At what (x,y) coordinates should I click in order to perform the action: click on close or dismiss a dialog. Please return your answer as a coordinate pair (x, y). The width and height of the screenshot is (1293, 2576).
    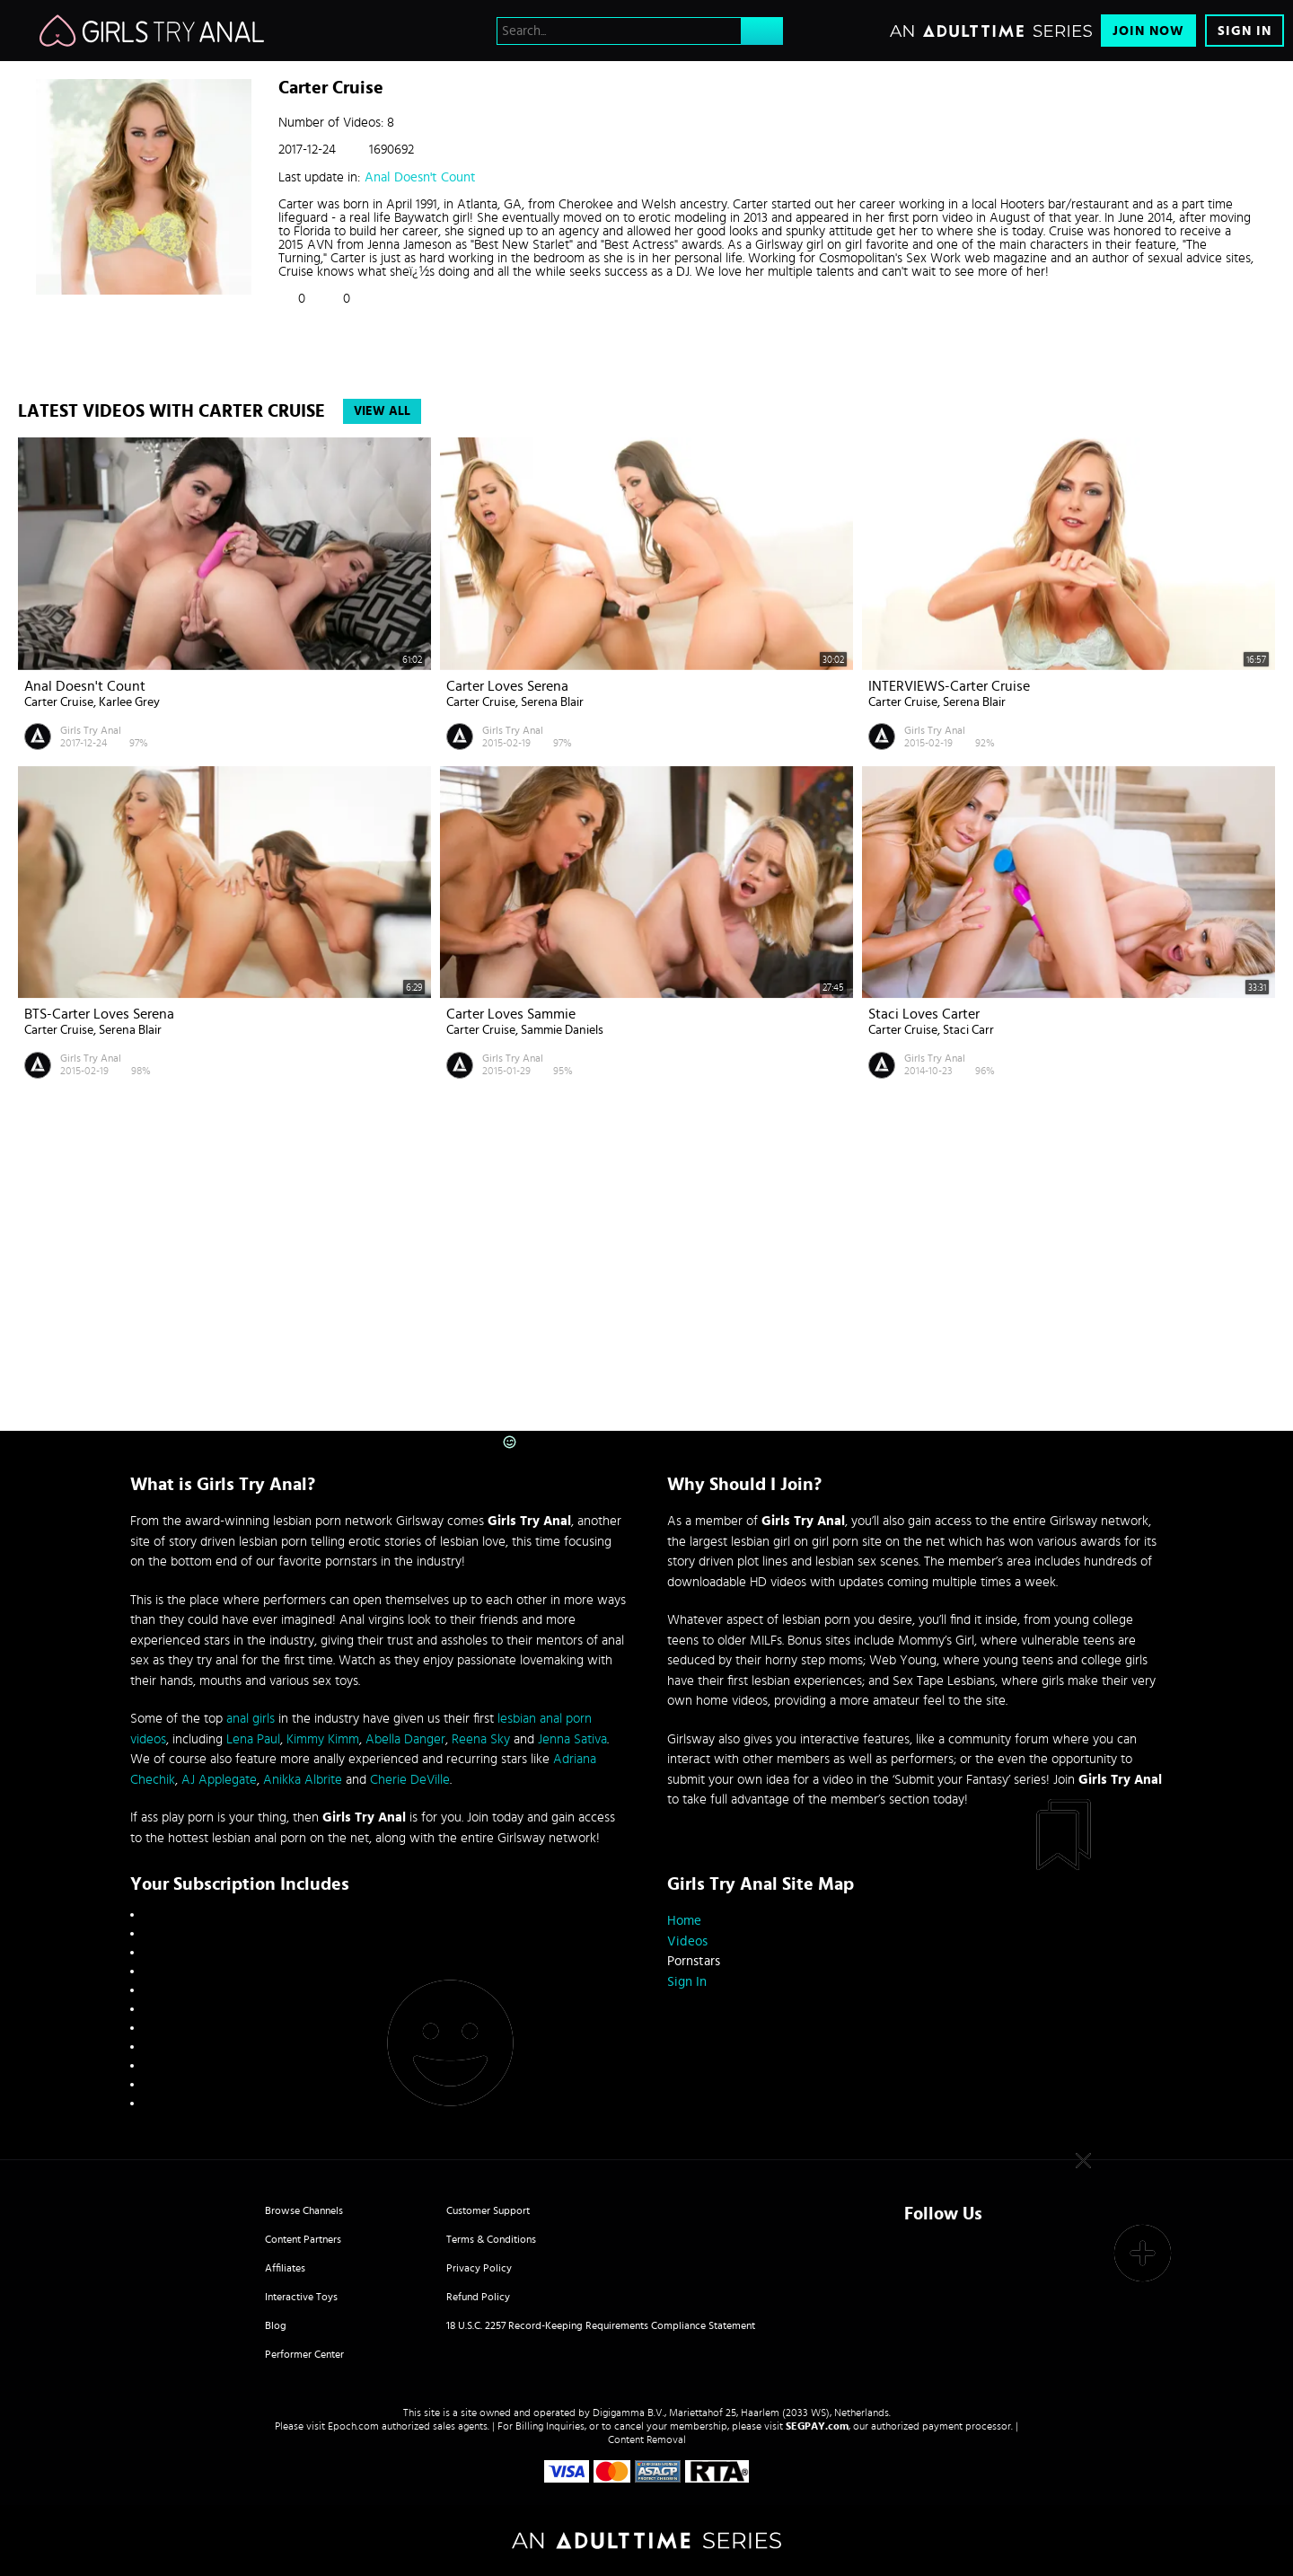
    Looking at the image, I should click on (1083, 2160).